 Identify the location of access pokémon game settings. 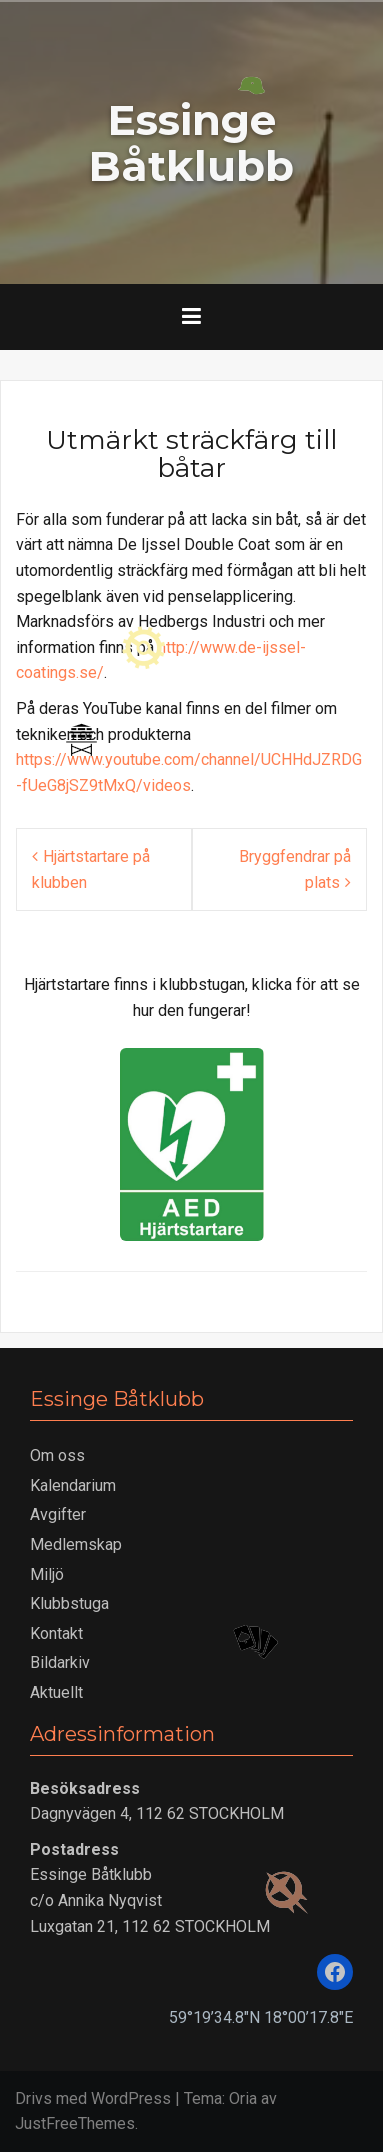
(143, 647).